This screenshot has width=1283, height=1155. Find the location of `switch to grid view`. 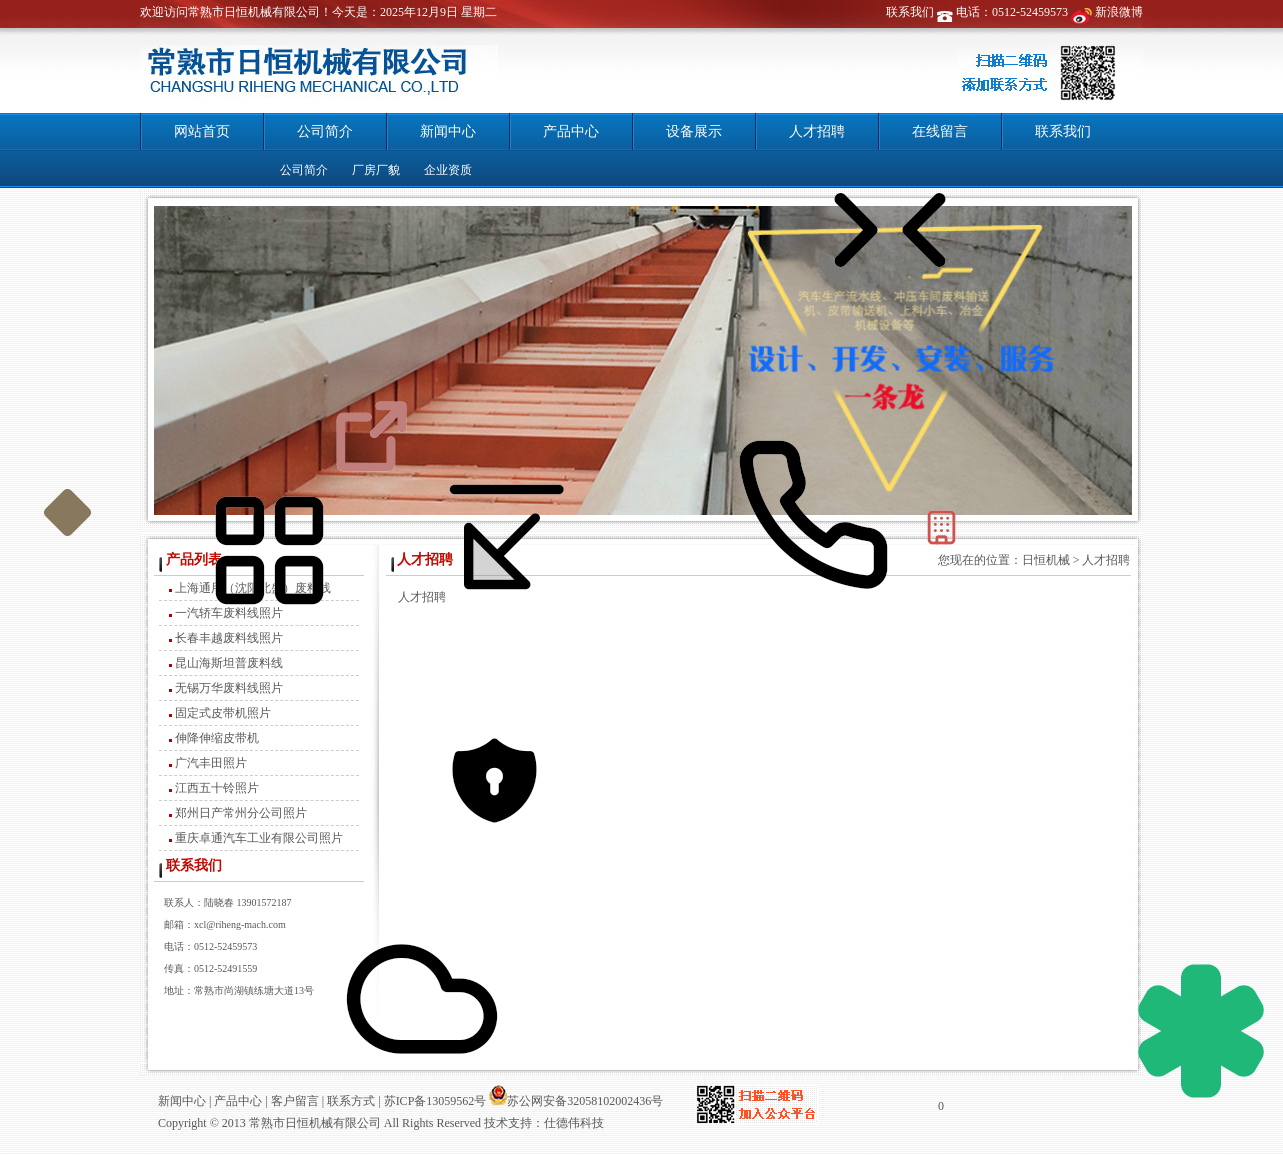

switch to grid view is located at coordinates (269, 550).